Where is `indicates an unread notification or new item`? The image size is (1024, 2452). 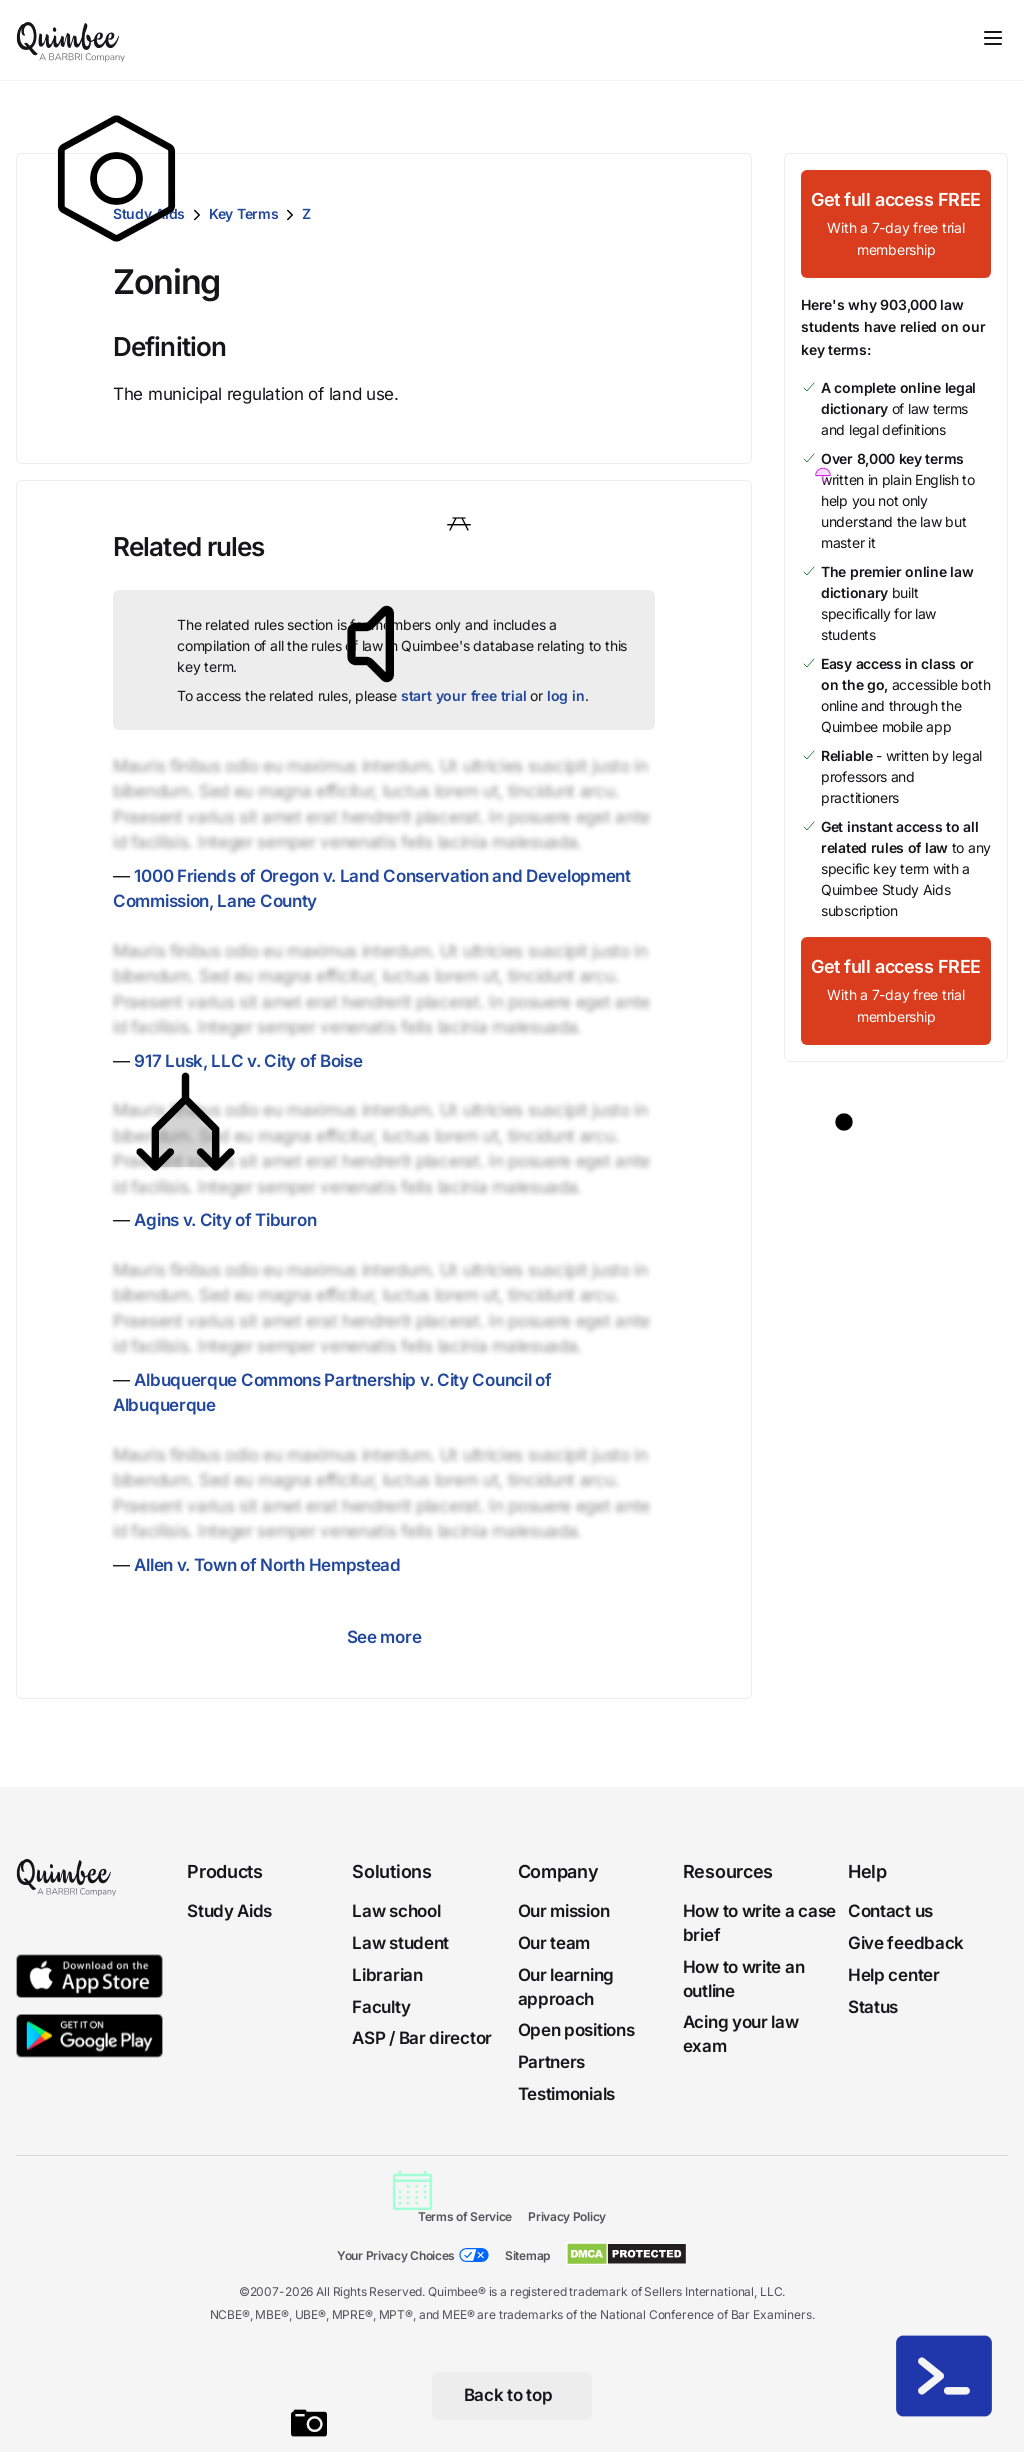
indicates an unread notification or new item is located at coordinates (844, 1122).